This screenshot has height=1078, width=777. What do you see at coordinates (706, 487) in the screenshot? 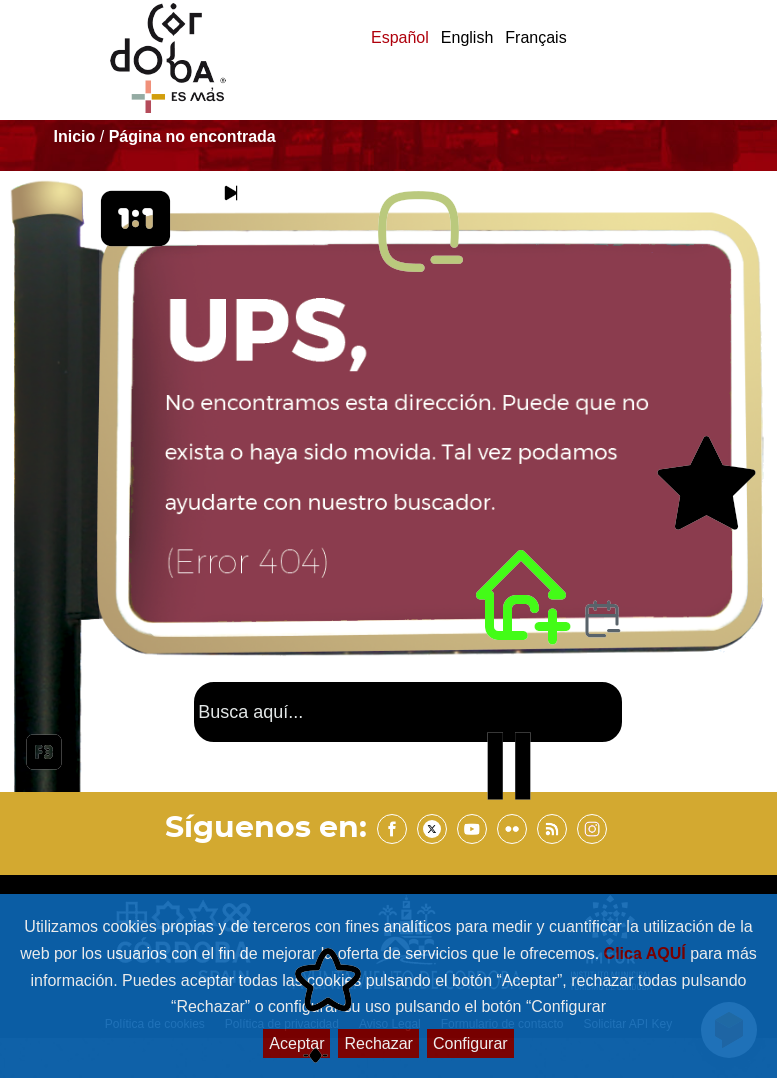
I see `indicates a favorited or starred item` at bounding box center [706, 487].